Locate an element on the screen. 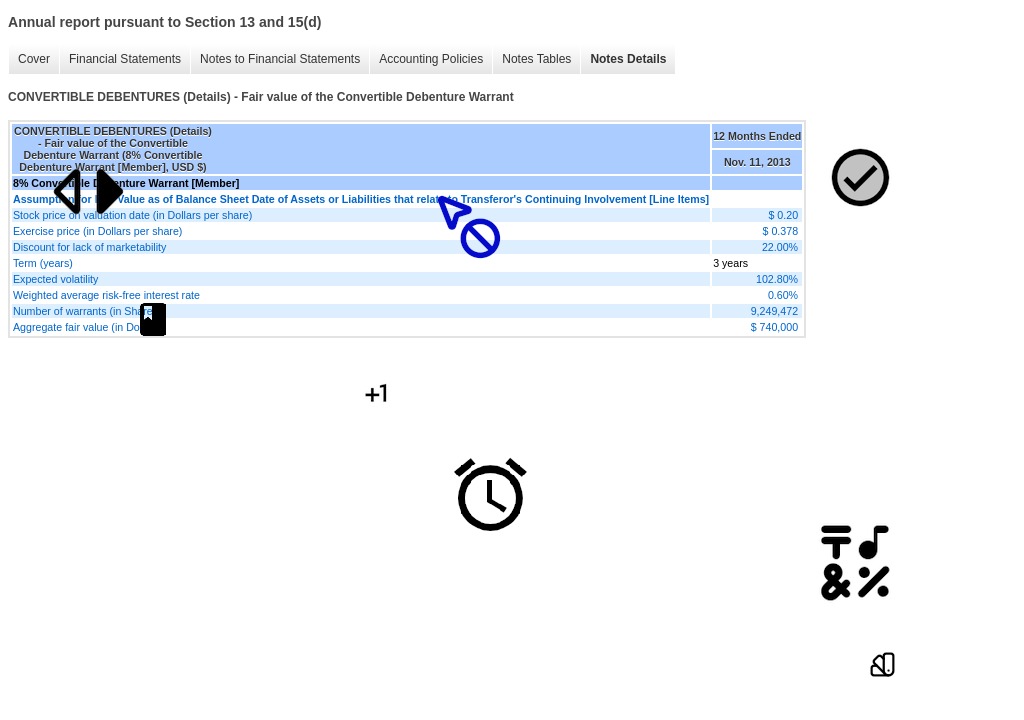 This screenshot has width=1024, height=720. switch to the left panel or view is located at coordinates (88, 191).